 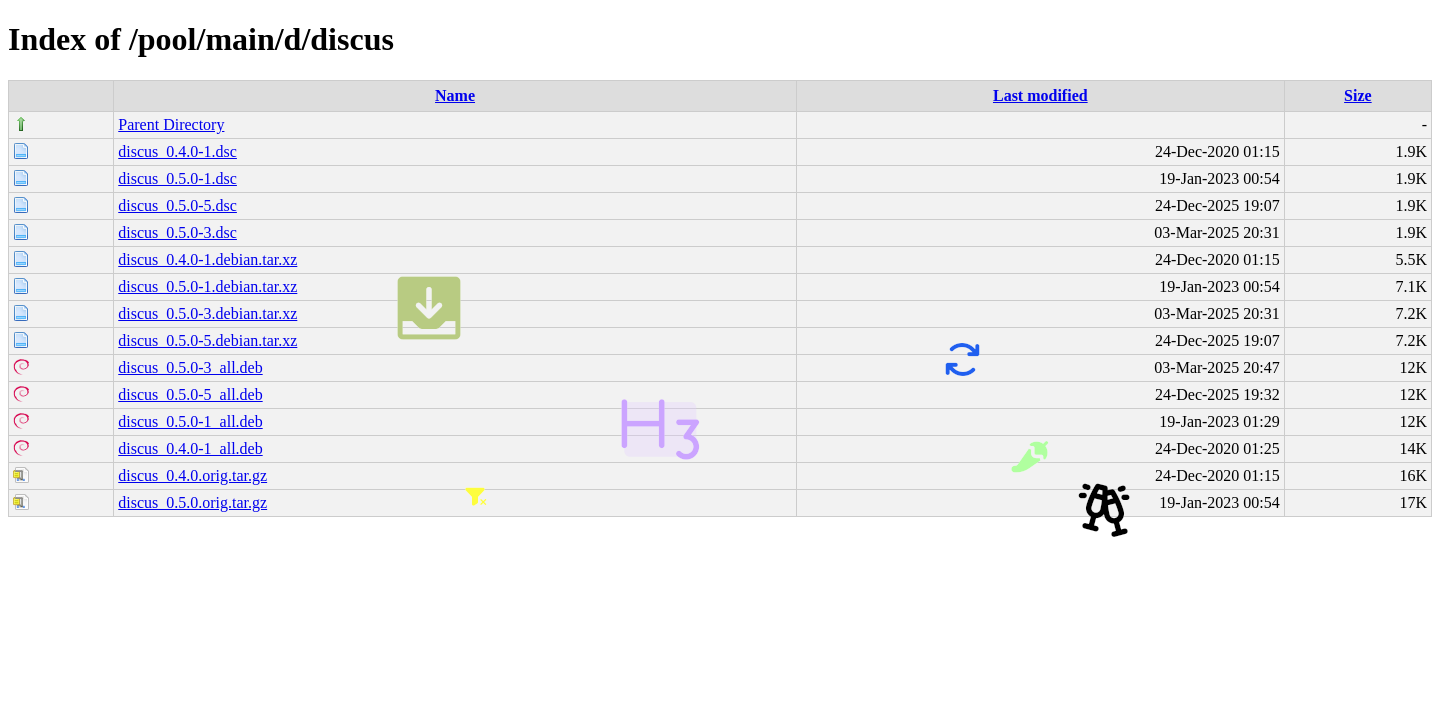 What do you see at coordinates (656, 428) in the screenshot?
I see `format text as heading level 3` at bounding box center [656, 428].